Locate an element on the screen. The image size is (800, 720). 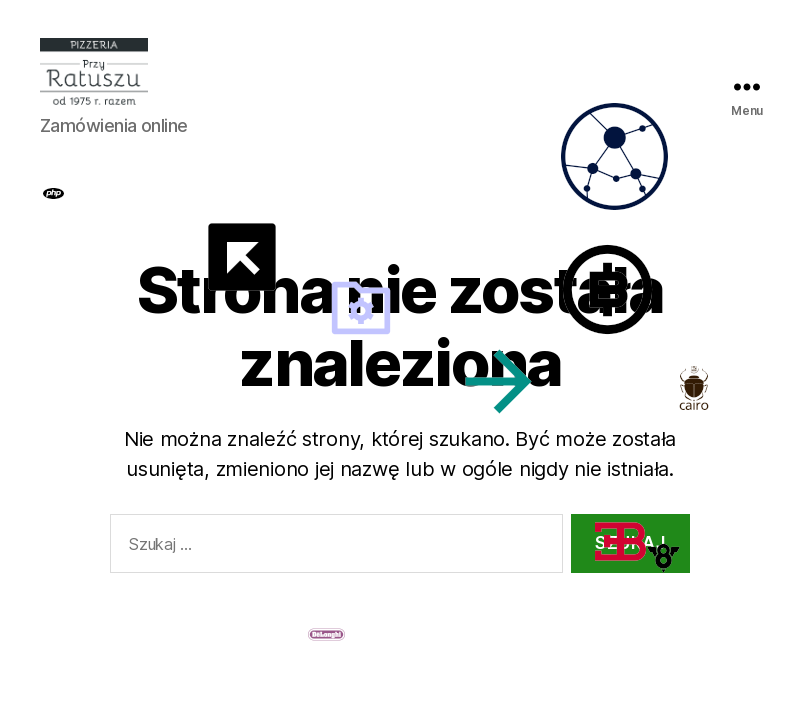
navigate back to previous section is located at coordinates (242, 257).